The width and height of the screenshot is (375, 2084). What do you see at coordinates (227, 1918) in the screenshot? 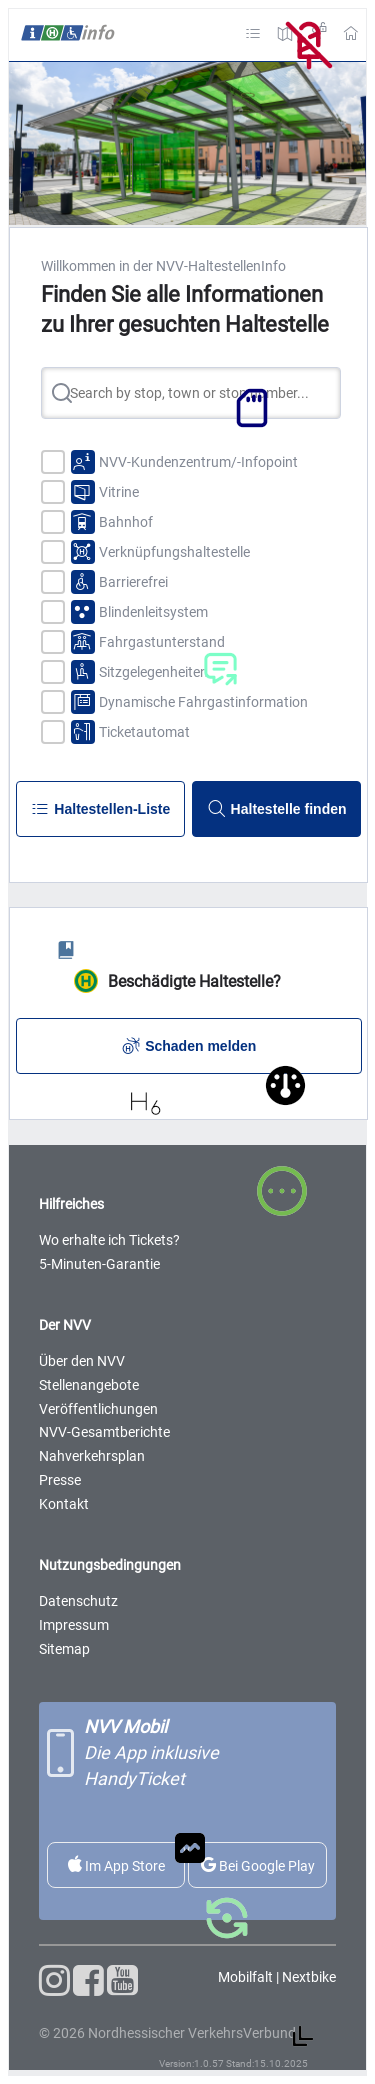
I see `refresh or sync data` at bounding box center [227, 1918].